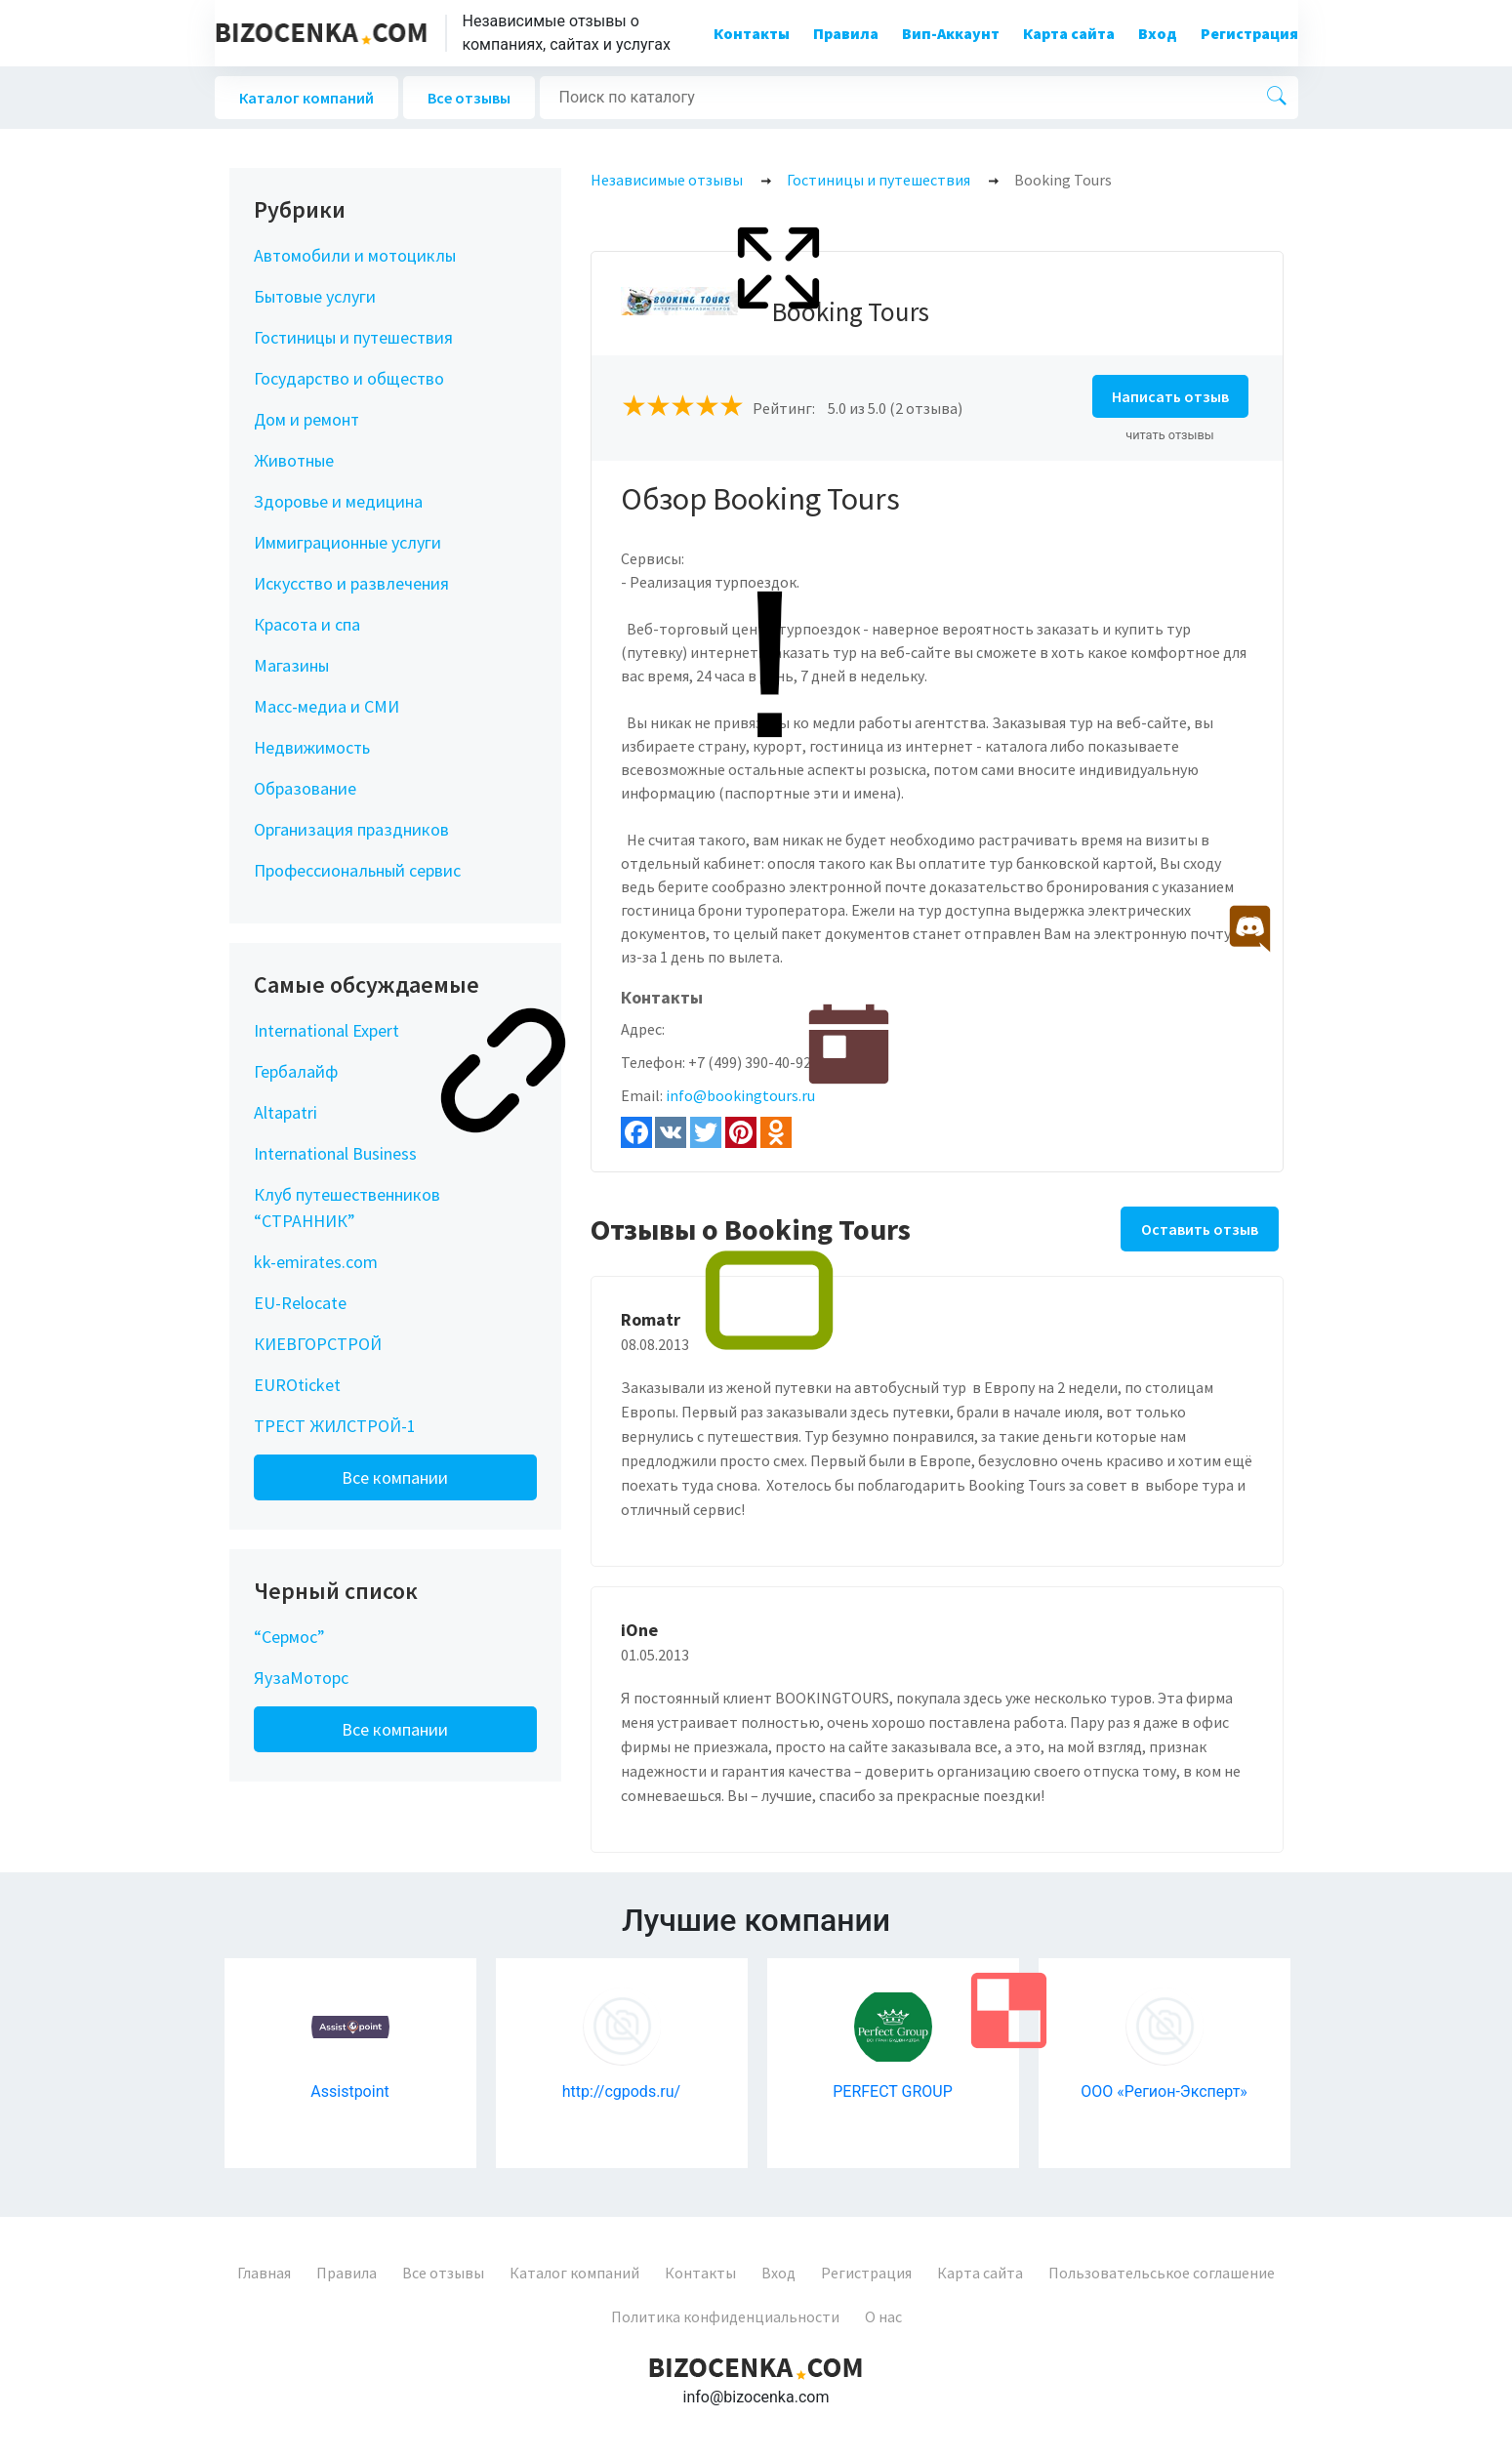 The height and width of the screenshot is (2459, 1512). Describe the element at coordinates (778, 267) in the screenshot. I see `expand to fullscreen mode` at that location.